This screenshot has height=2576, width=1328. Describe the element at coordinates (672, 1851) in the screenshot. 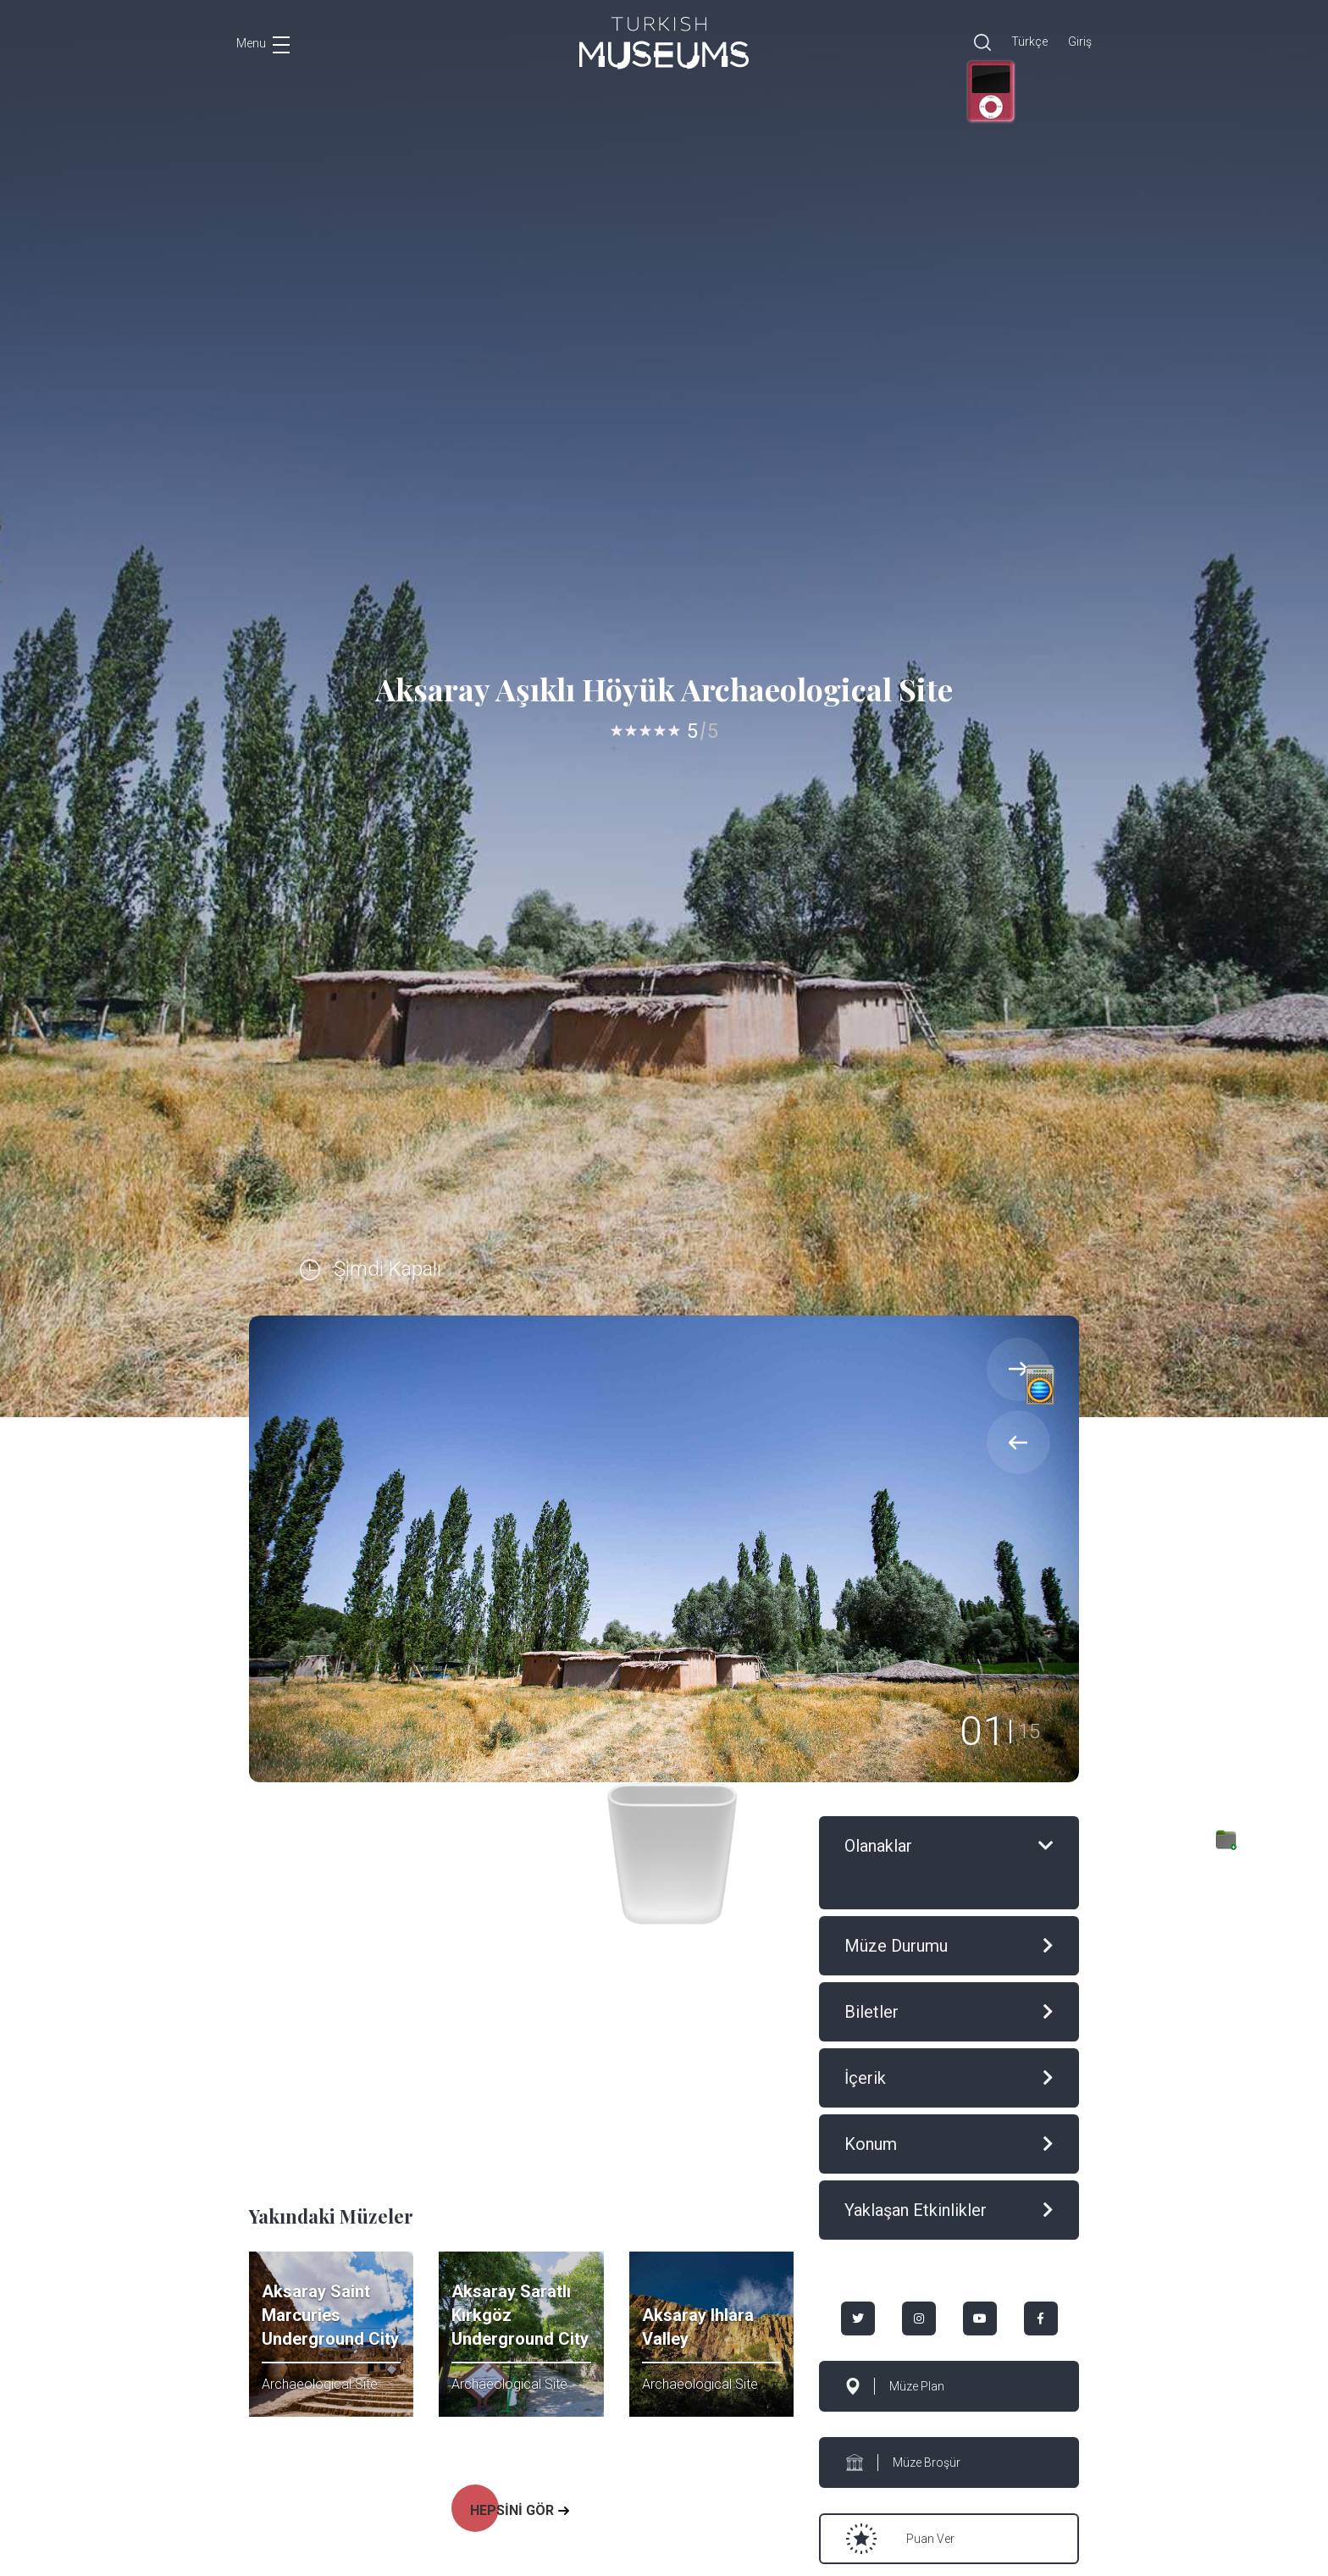

I see `open the trash to view deleted items` at that location.